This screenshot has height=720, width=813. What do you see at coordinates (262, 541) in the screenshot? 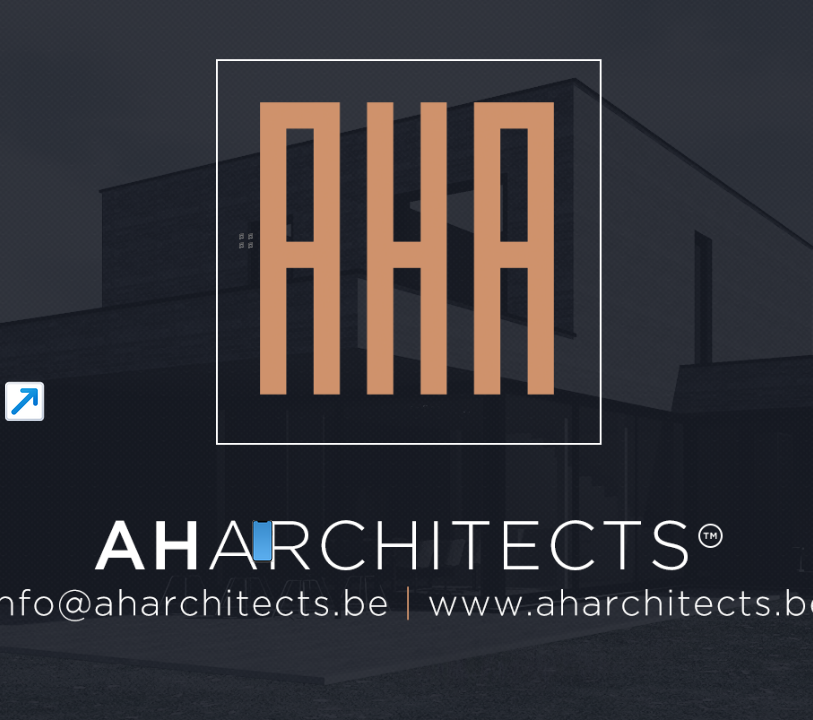
I see `iPhone 12 Pro device icon` at bounding box center [262, 541].